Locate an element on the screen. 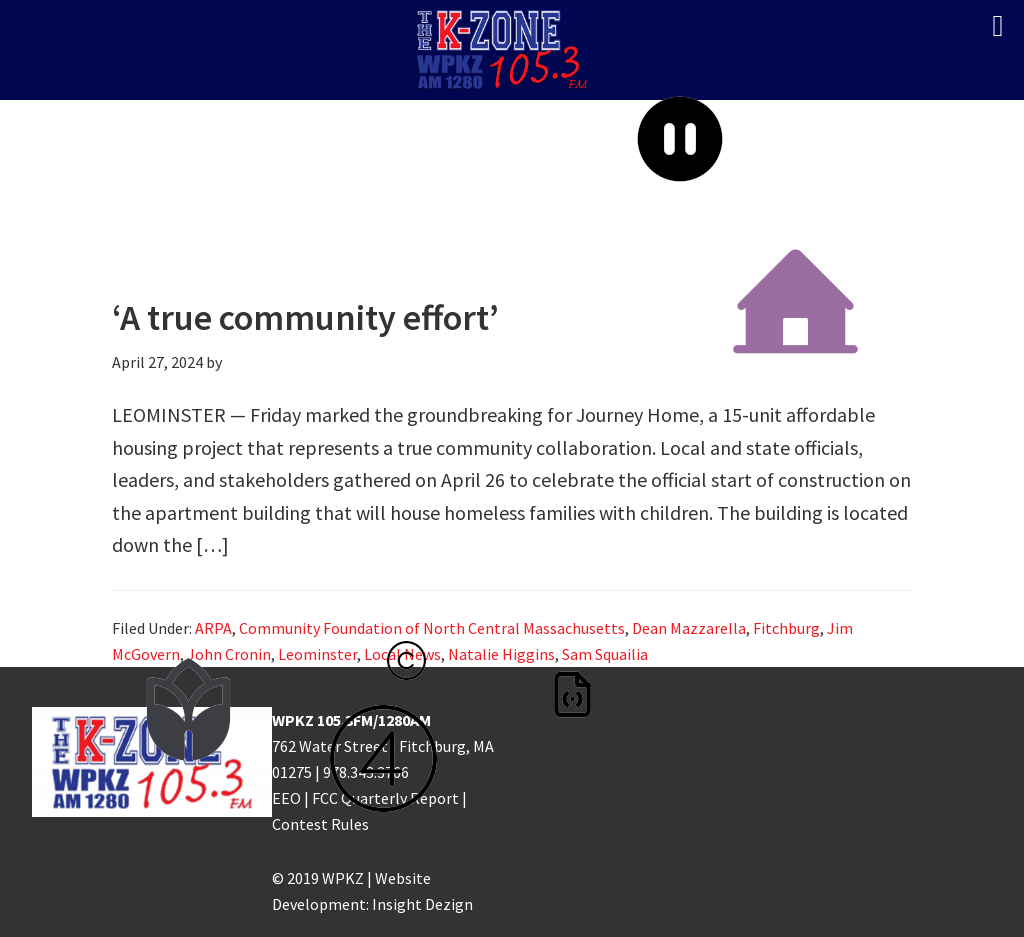 Image resolution: width=1024 pixels, height=937 pixels. indicates copyrighted content is located at coordinates (406, 660).